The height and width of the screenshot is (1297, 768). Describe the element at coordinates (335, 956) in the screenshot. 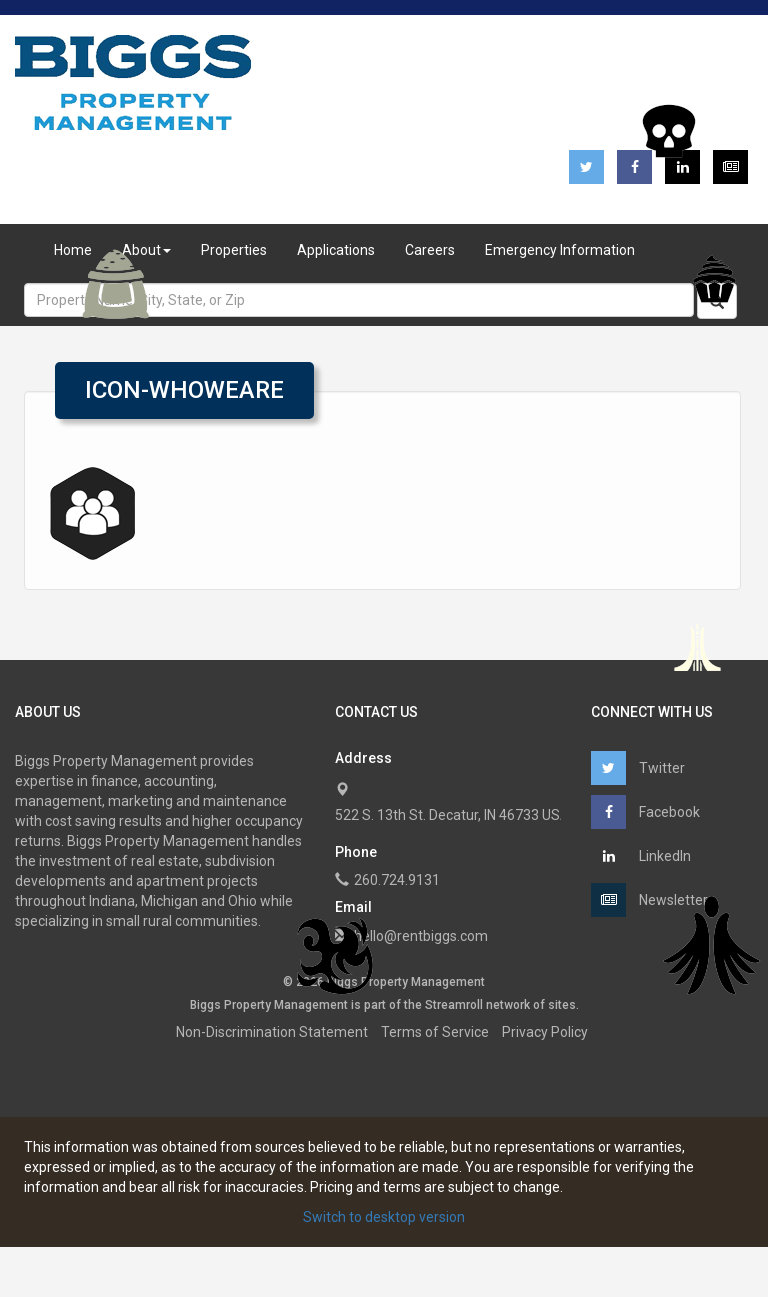

I see `fire elemental or nature-fire hybrid ability` at that location.